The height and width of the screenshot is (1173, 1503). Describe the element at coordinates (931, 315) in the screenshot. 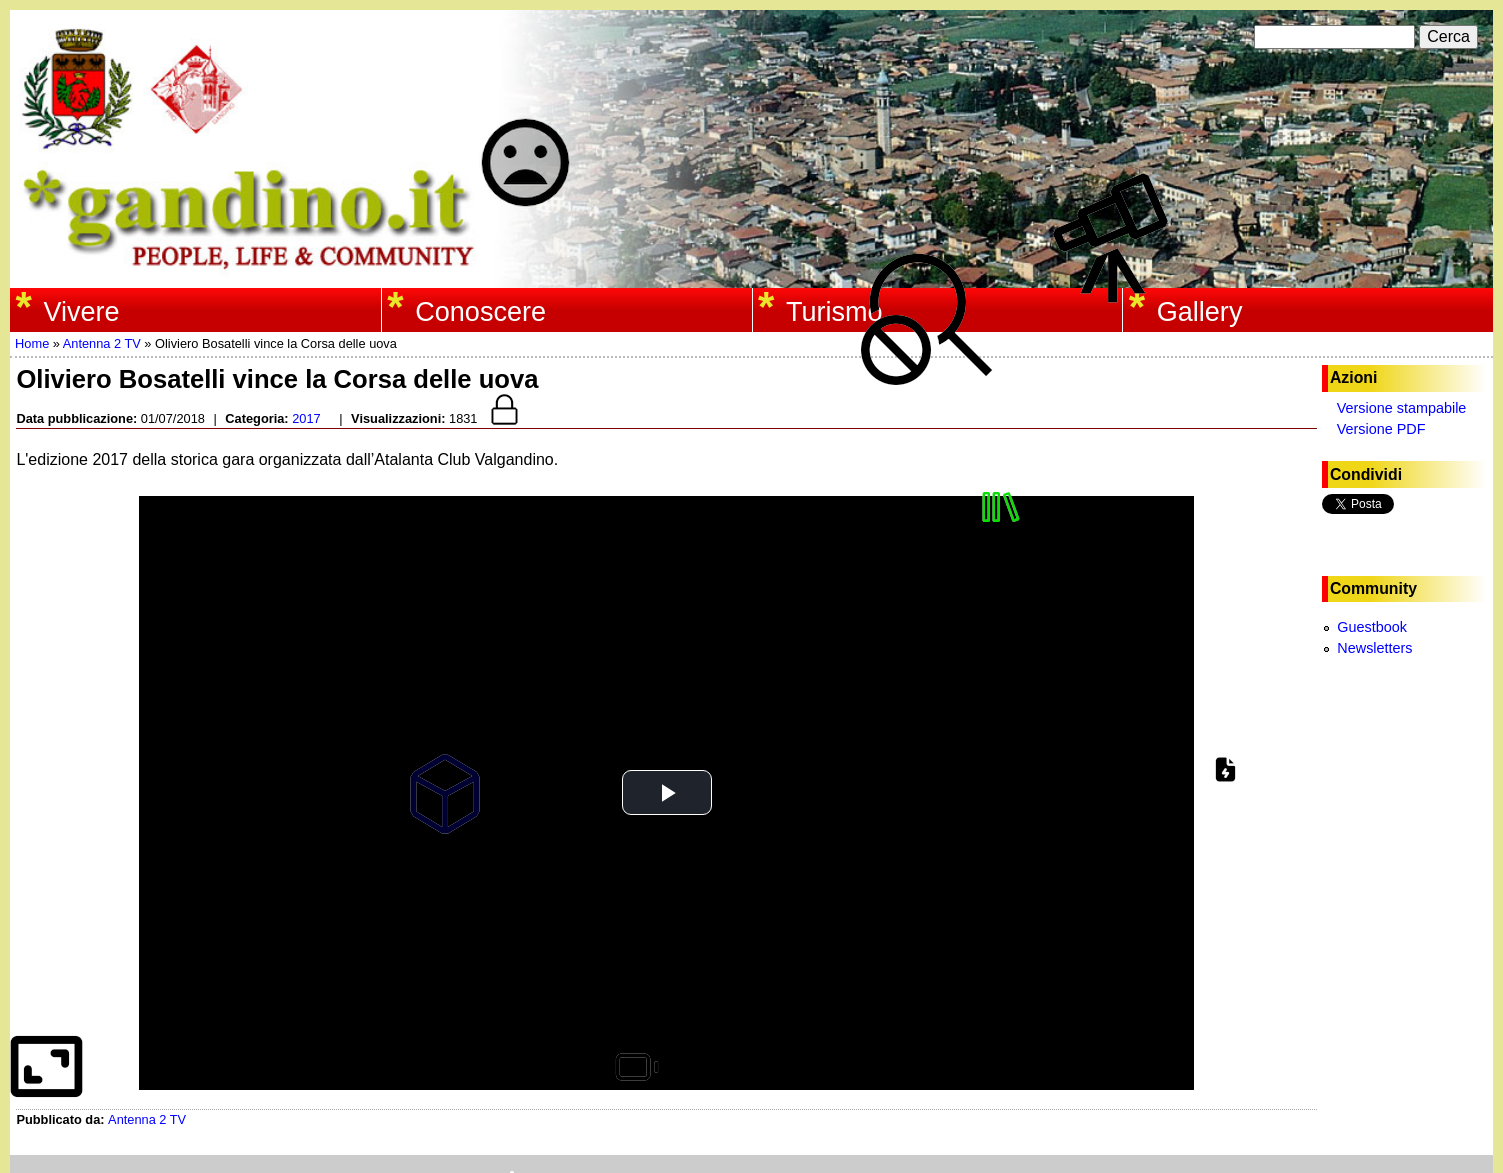

I see `stop or cancel the current search` at that location.